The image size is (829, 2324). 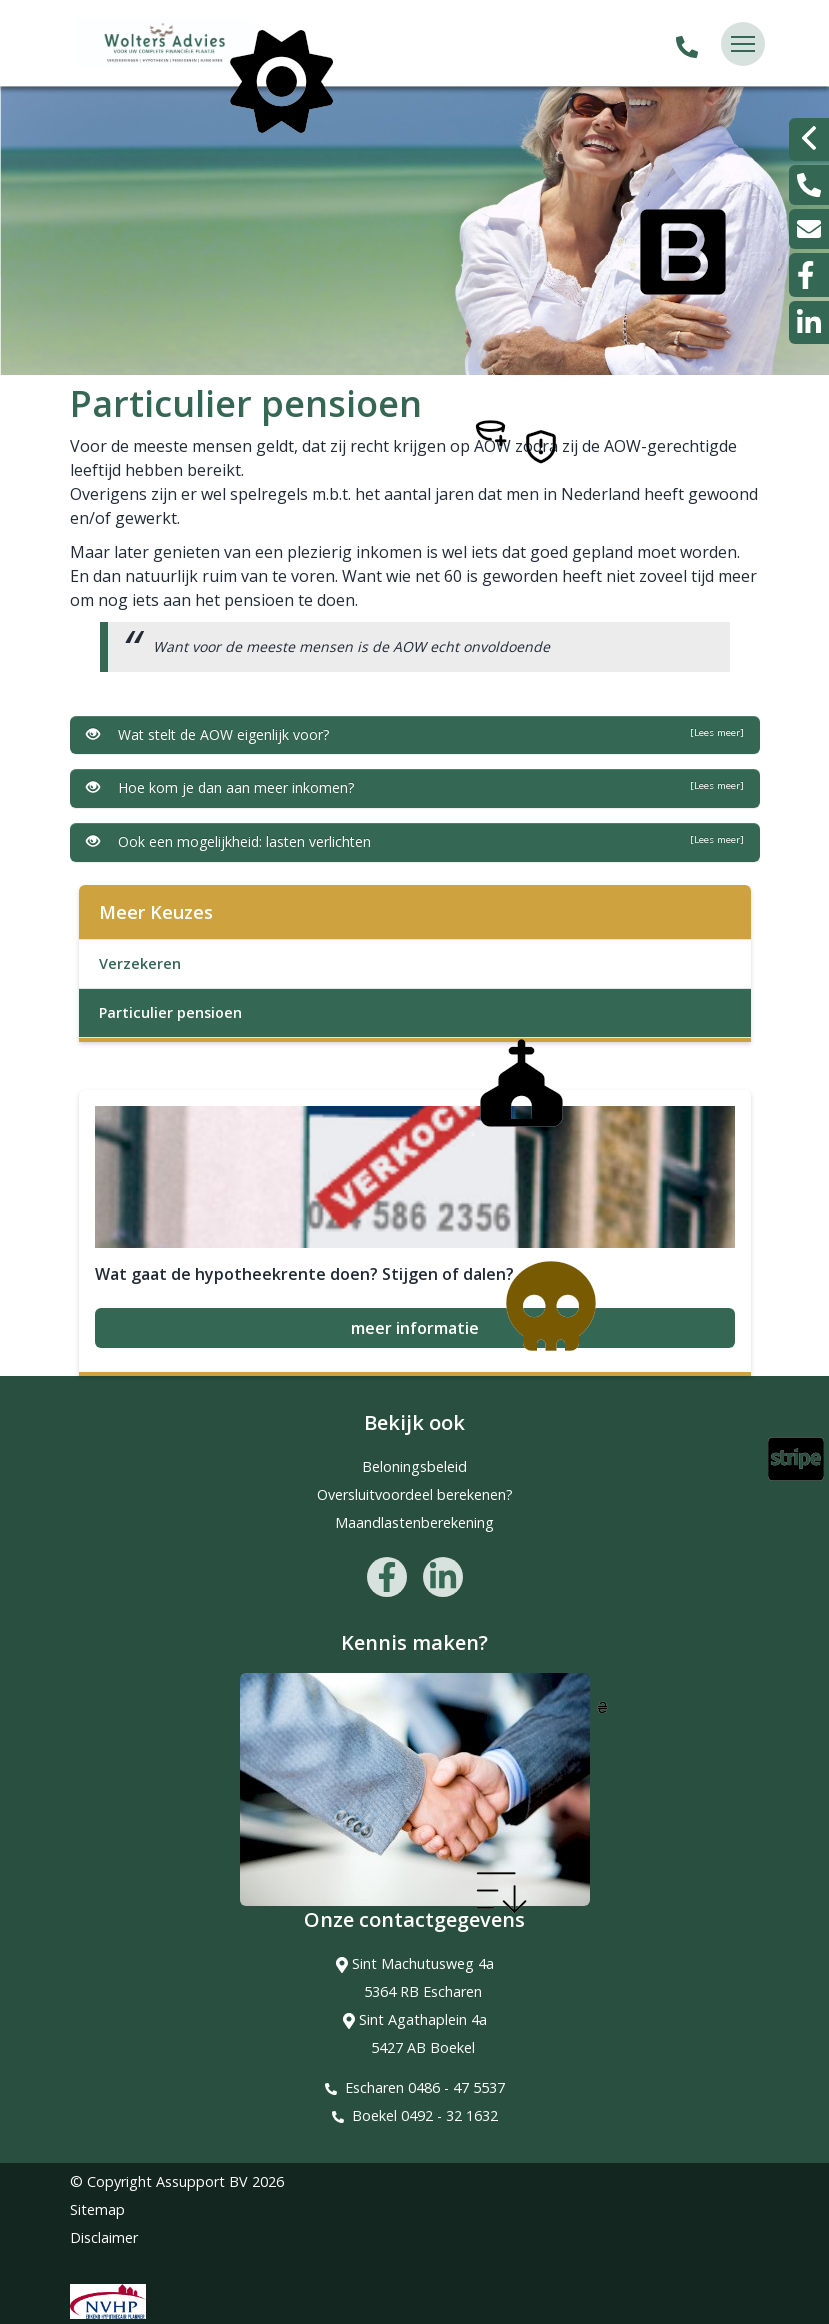 I want to click on toggle light mode or bright theme, so click(x=281, y=81).